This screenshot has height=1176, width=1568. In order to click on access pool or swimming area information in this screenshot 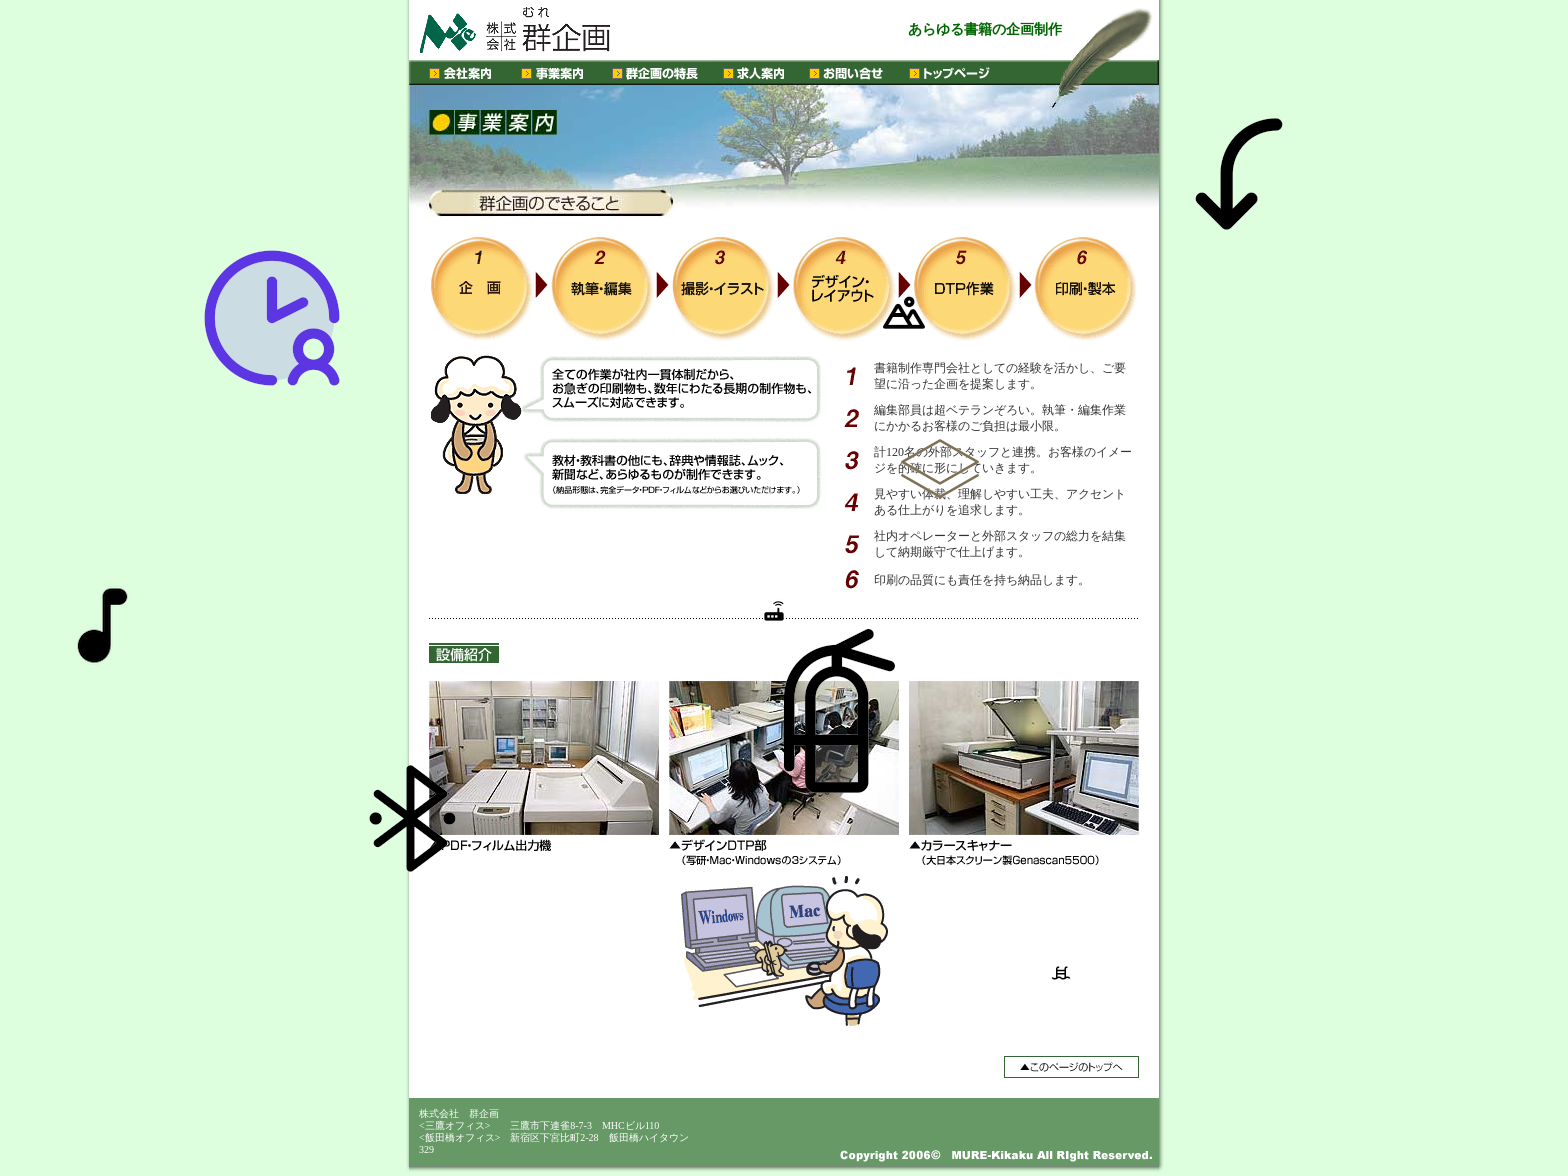, I will do `click(1061, 973)`.